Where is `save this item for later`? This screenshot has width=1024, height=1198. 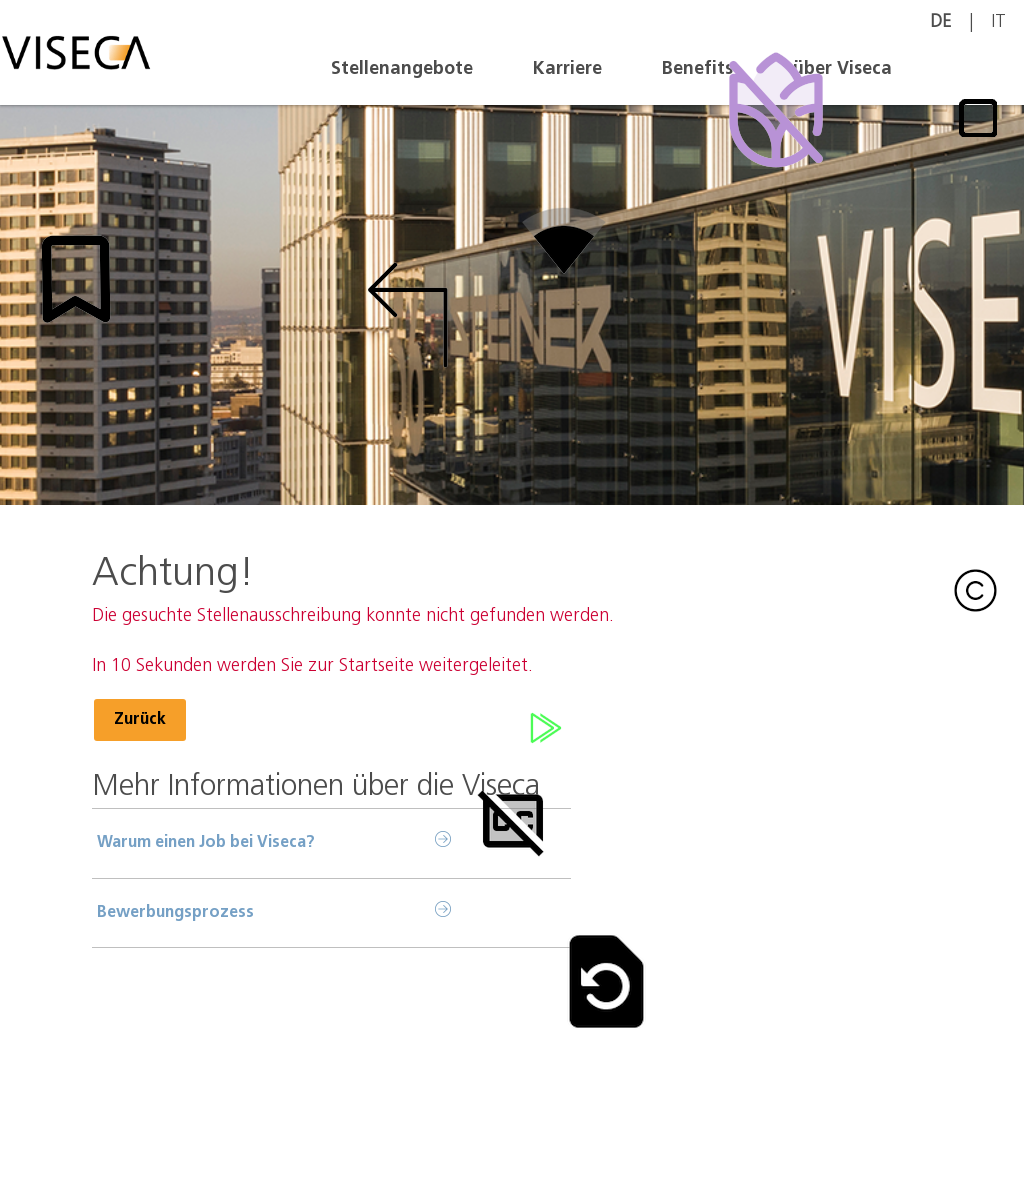 save this item for later is located at coordinates (76, 279).